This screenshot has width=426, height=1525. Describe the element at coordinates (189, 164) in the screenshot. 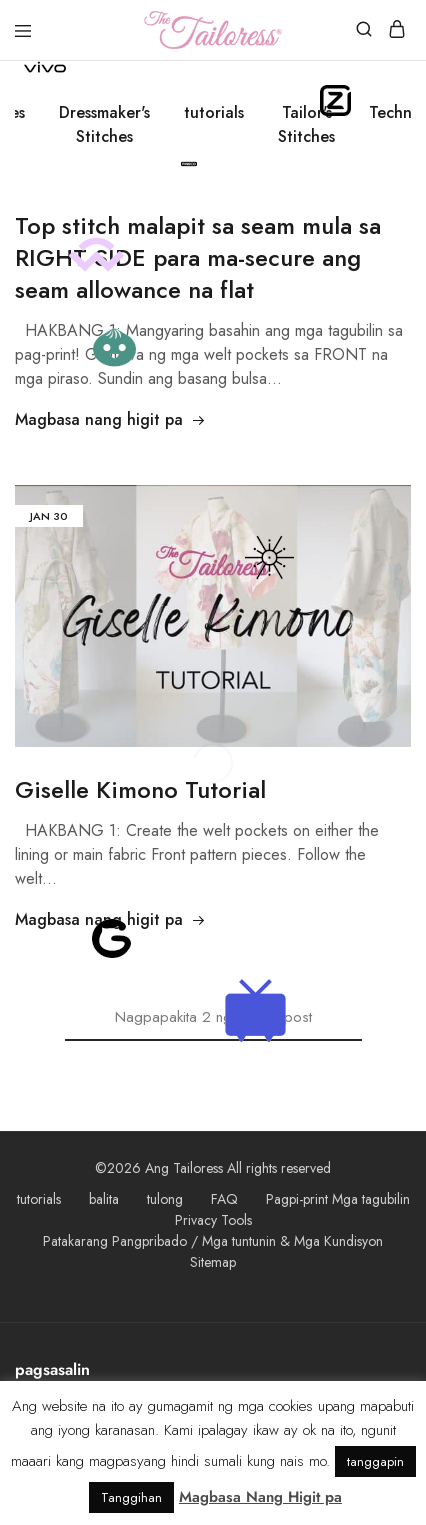

I see `open the Fineco banking app` at that location.